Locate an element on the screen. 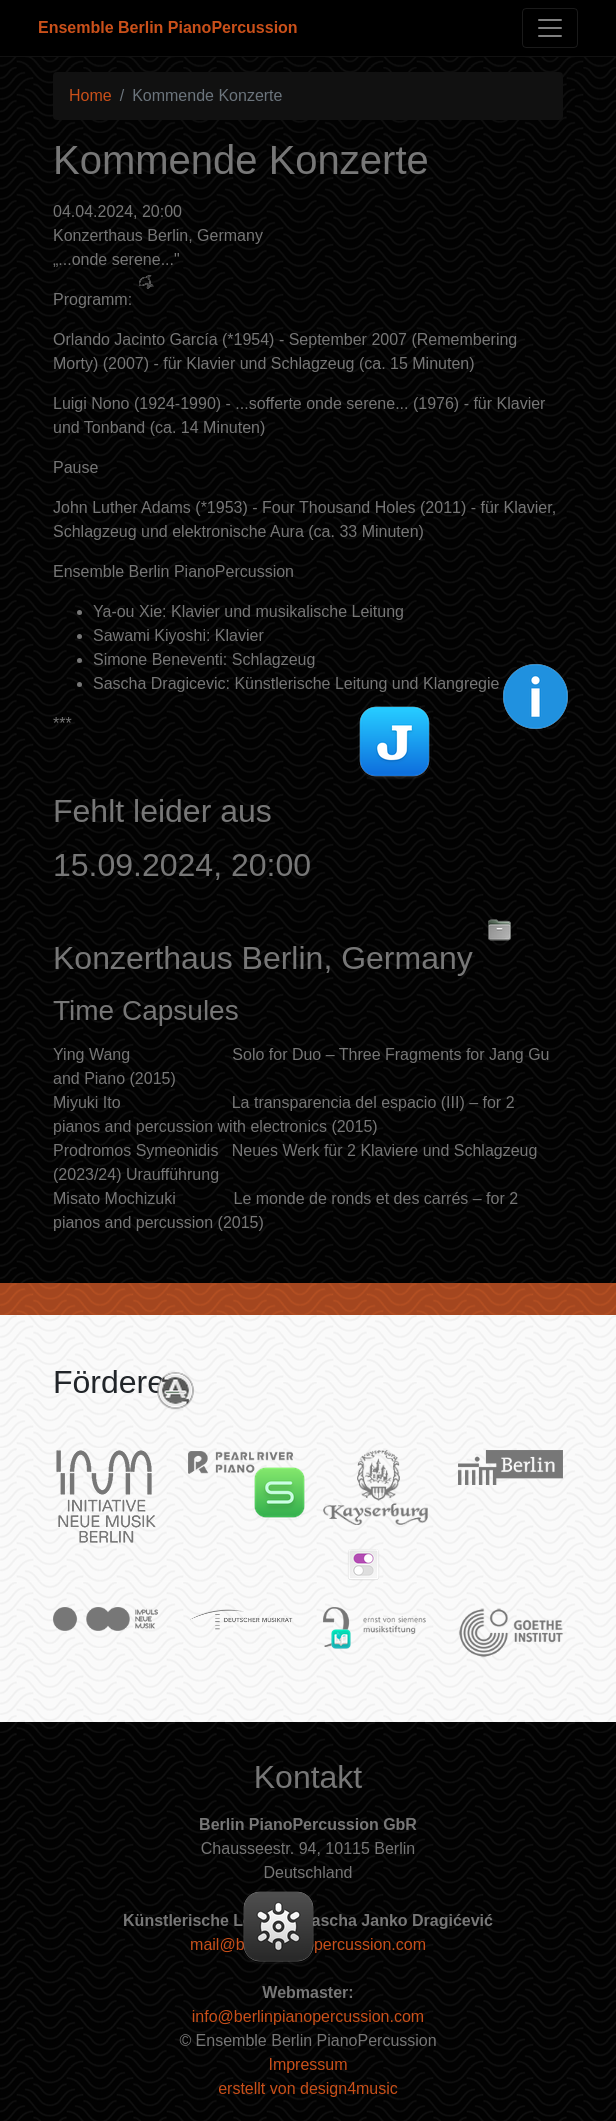  open foliate e-book reader app is located at coordinates (341, 1639).